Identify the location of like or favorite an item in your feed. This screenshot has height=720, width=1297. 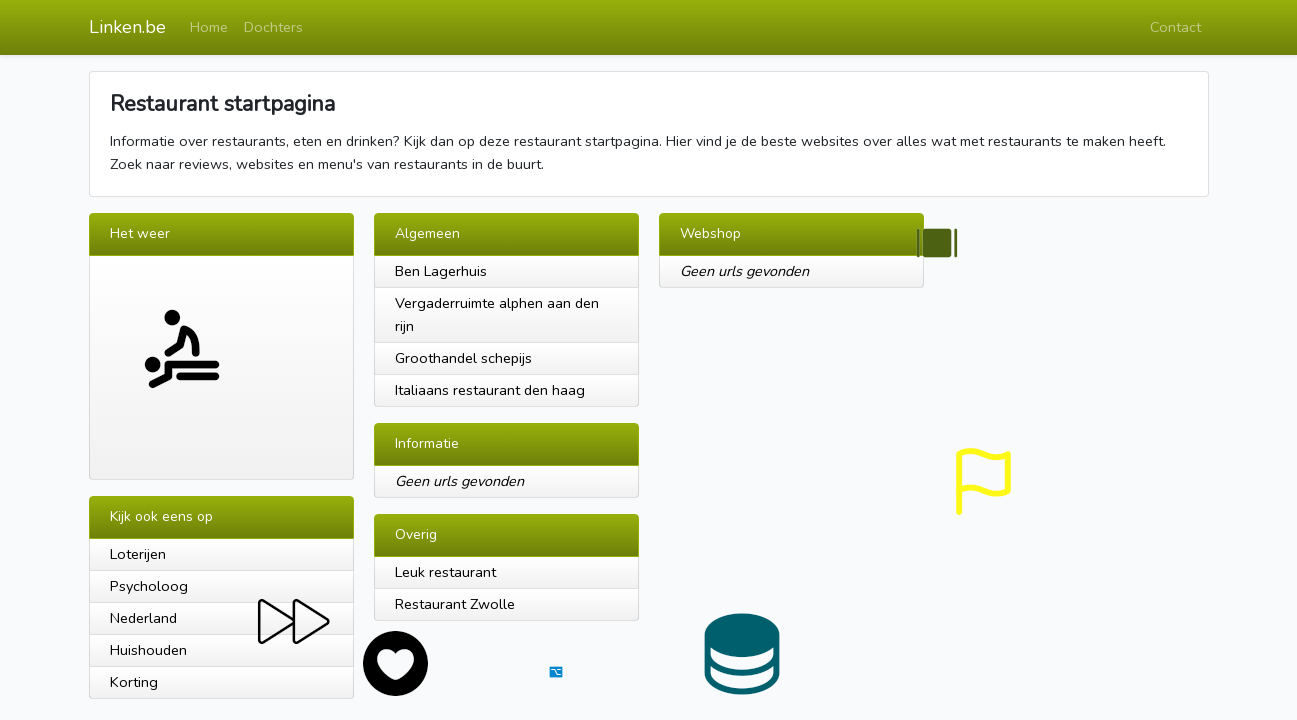
(395, 663).